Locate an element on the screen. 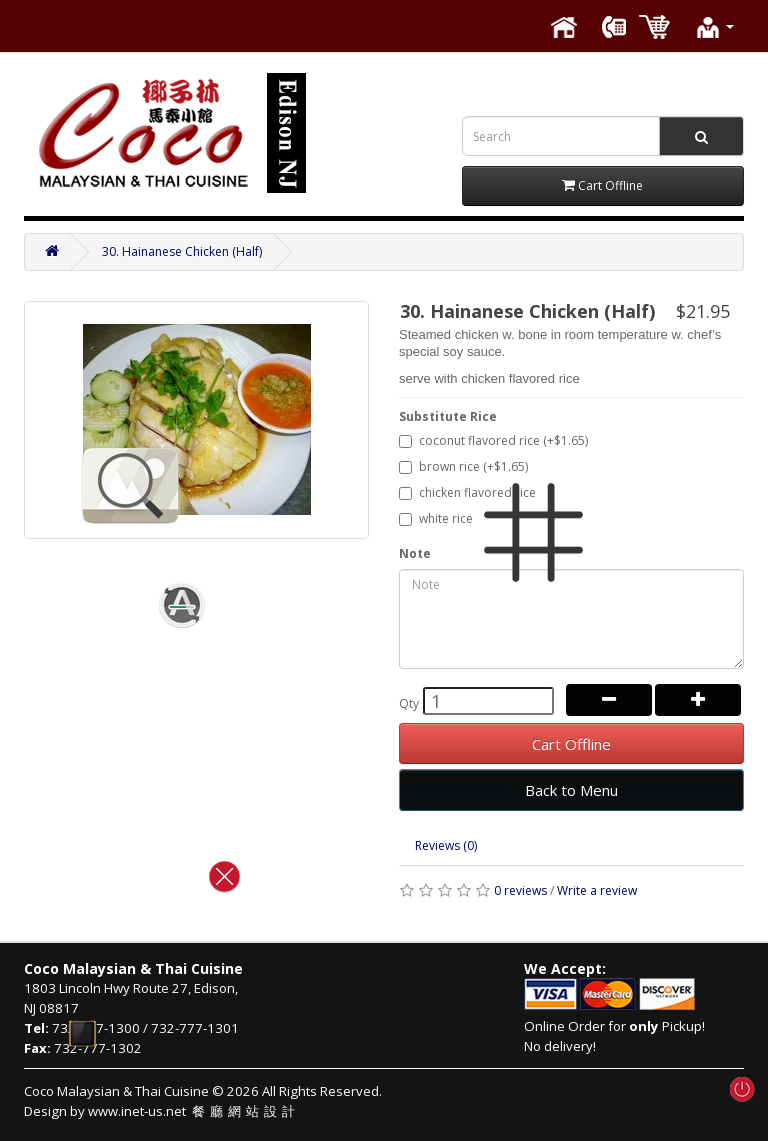  shut down the system is located at coordinates (742, 1089).